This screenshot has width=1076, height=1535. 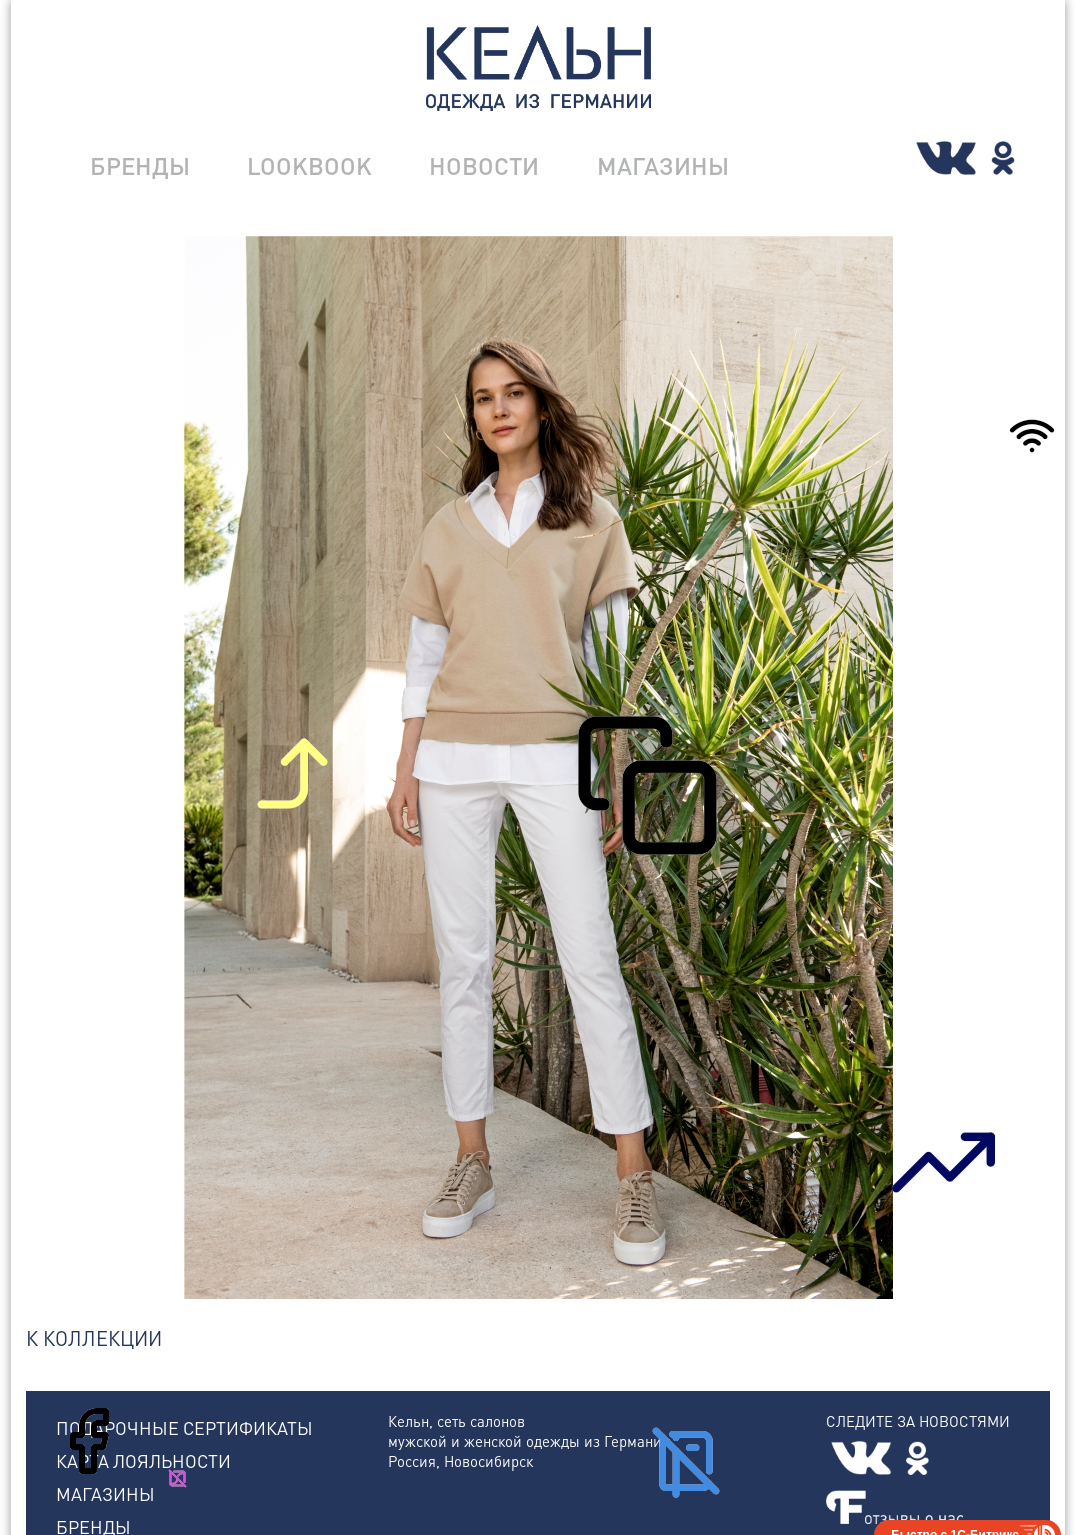 I want to click on indicates active wifi connection, so click(x=1032, y=436).